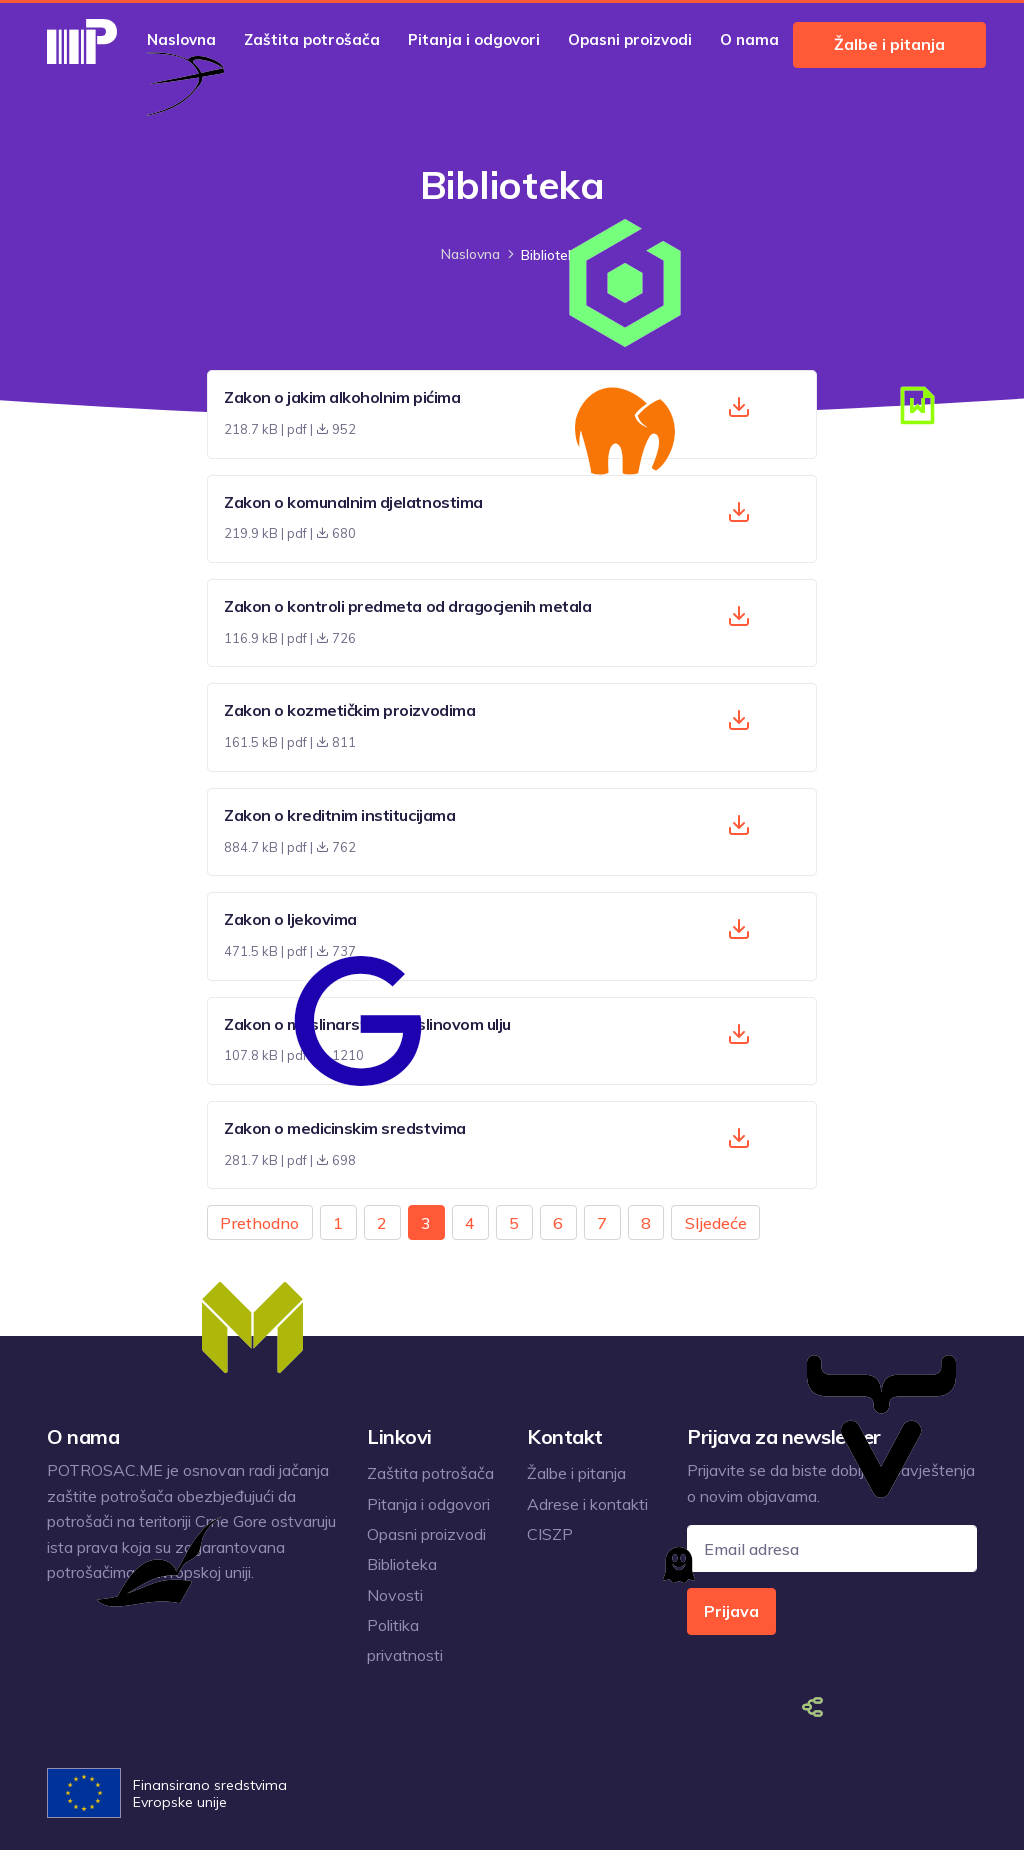 The image size is (1024, 1850). I want to click on open a Microsoft Word document, so click(917, 405).